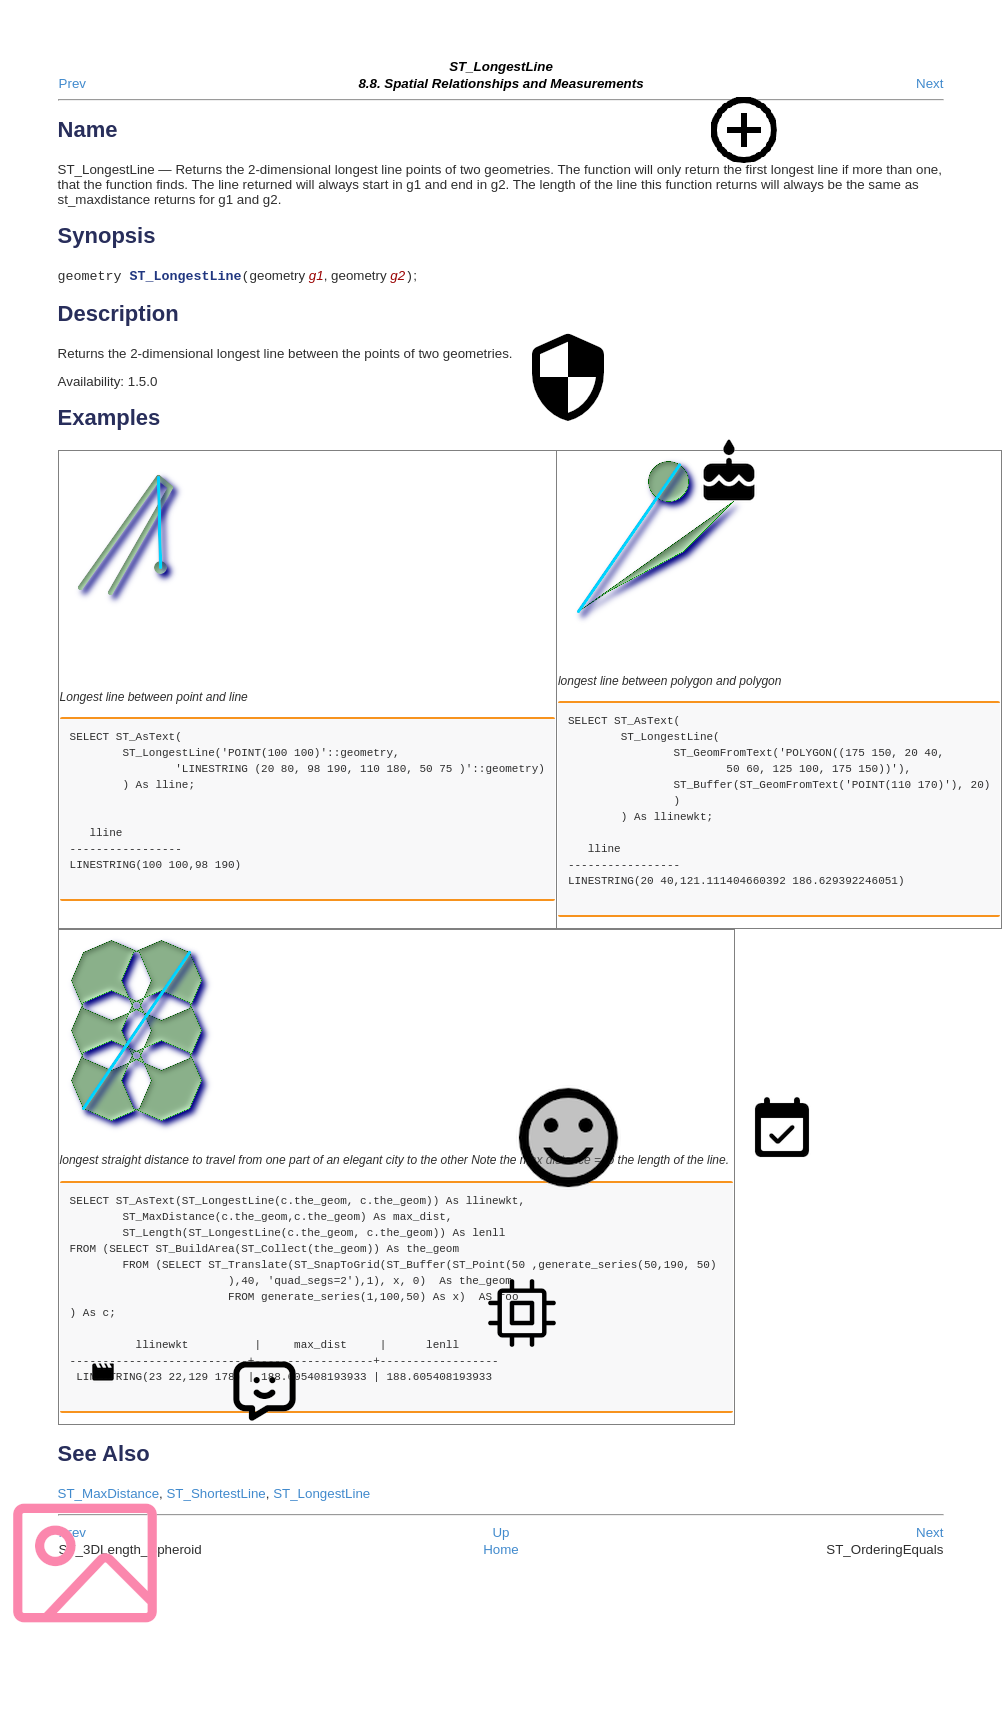 This screenshot has width=1002, height=1710. What do you see at coordinates (103, 1372) in the screenshot?
I see `create a new video or movie project` at bounding box center [103, 1372].